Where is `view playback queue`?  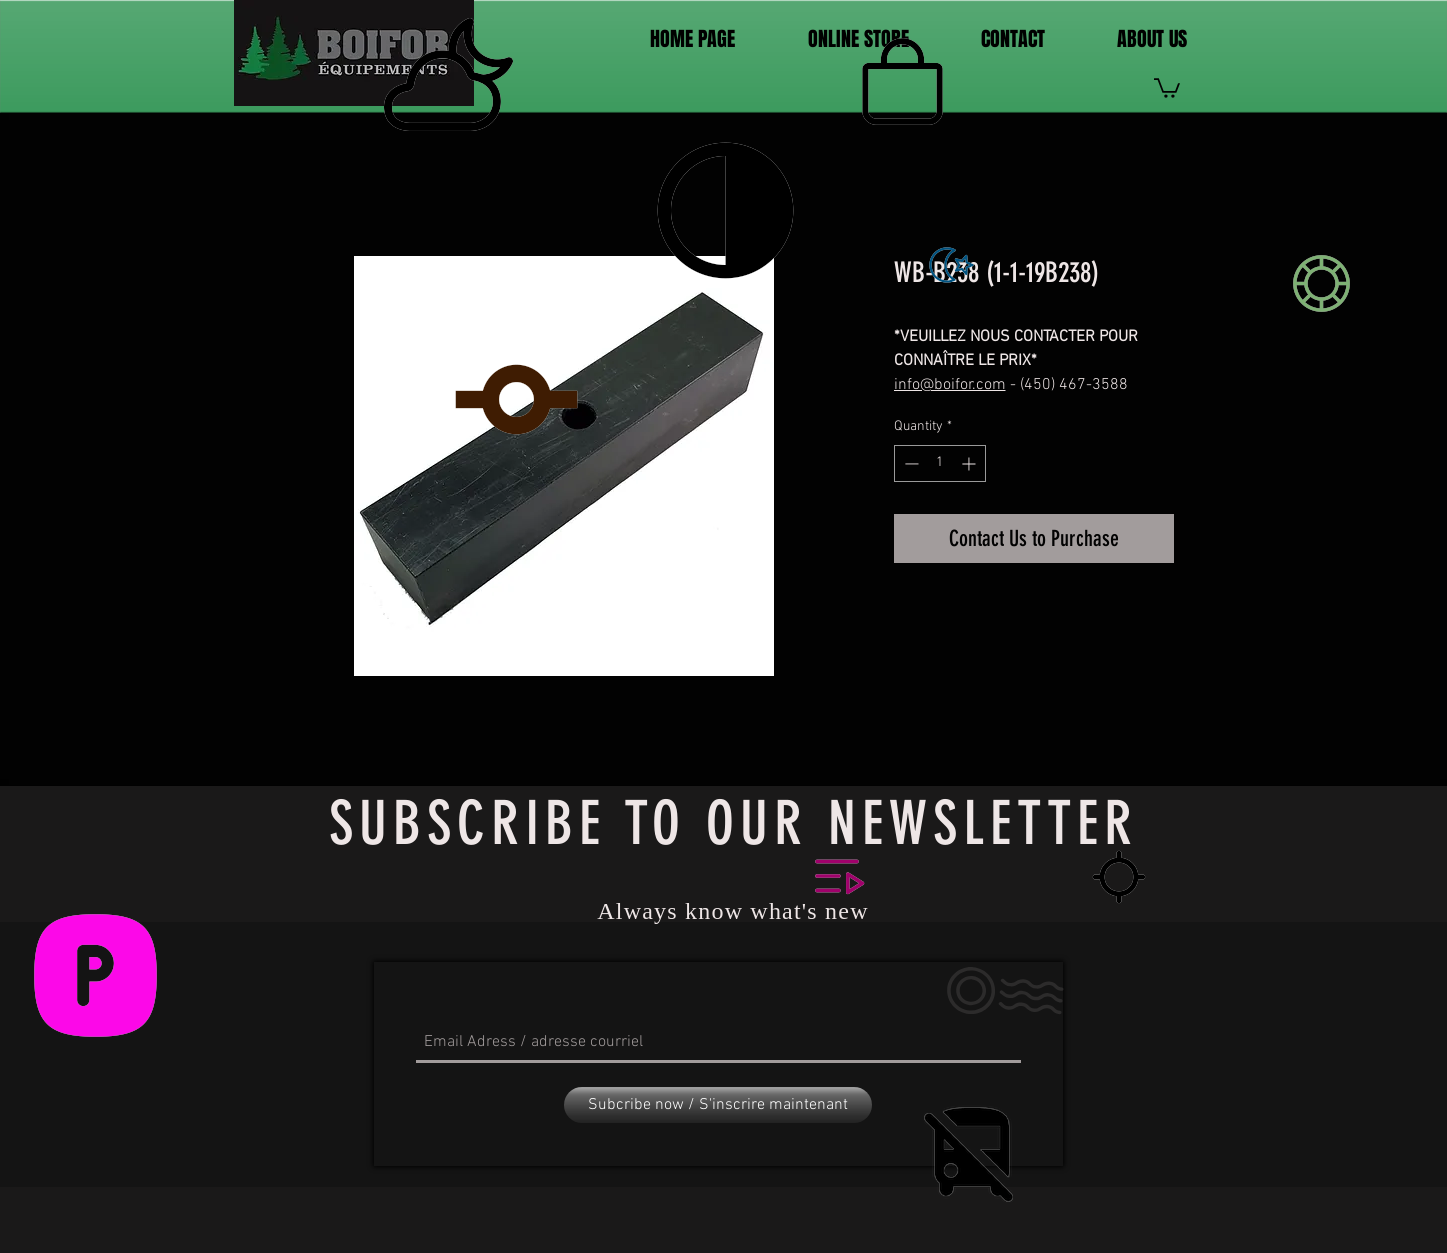
view playback queue is located at coordinates (837, 876).